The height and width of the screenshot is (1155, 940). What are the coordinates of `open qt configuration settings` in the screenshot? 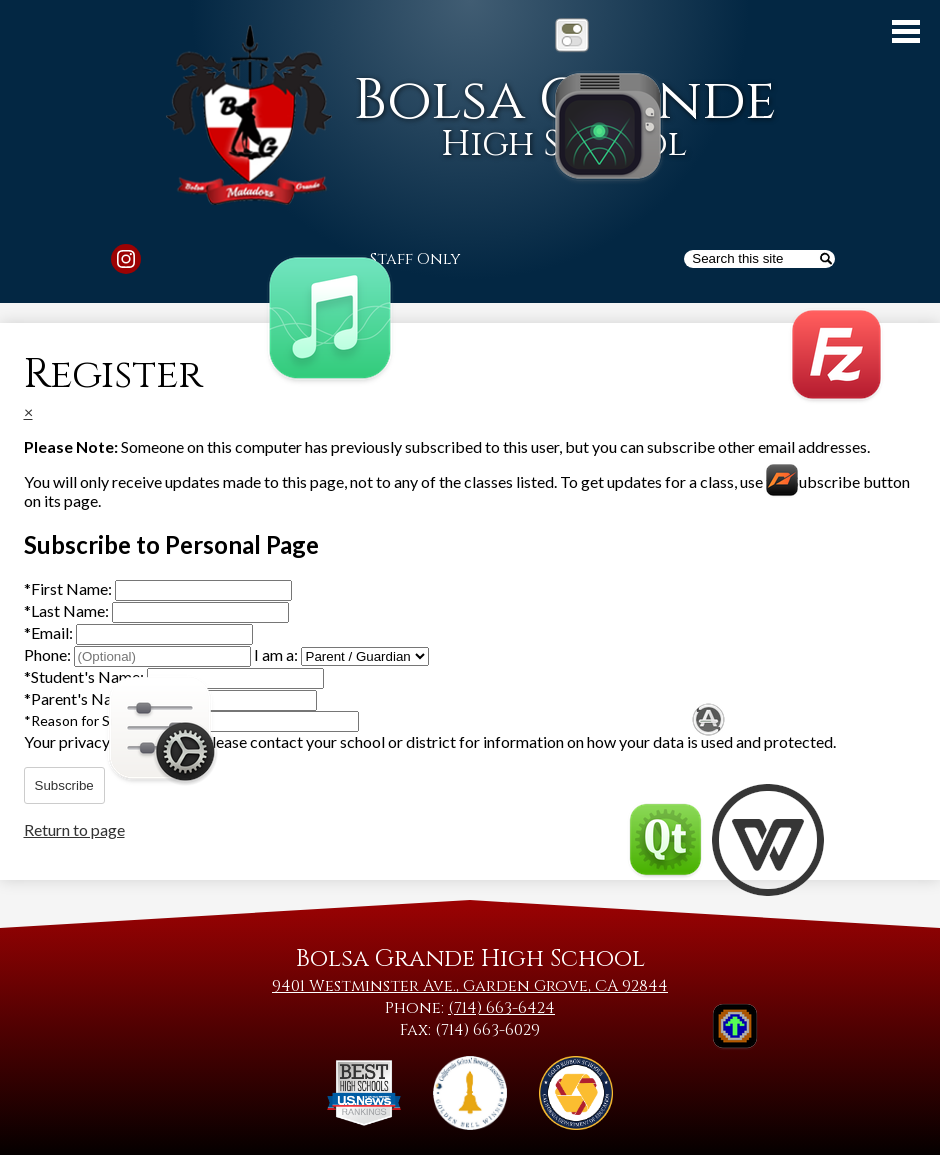 It's located at (665, 839).